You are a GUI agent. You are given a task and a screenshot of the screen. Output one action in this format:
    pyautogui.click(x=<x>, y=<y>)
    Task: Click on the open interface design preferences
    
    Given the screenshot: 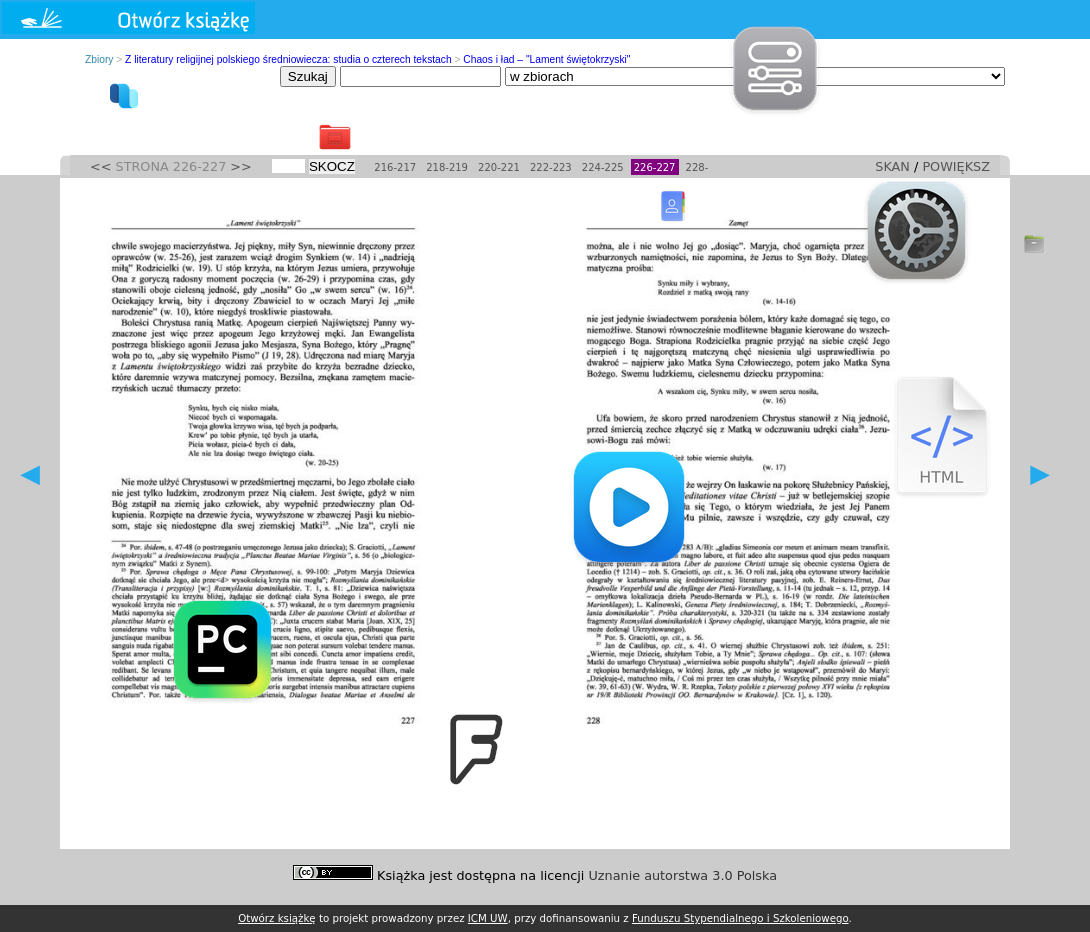 What is the action you would take?
    pyautogui.click(x=775, y=70)
    